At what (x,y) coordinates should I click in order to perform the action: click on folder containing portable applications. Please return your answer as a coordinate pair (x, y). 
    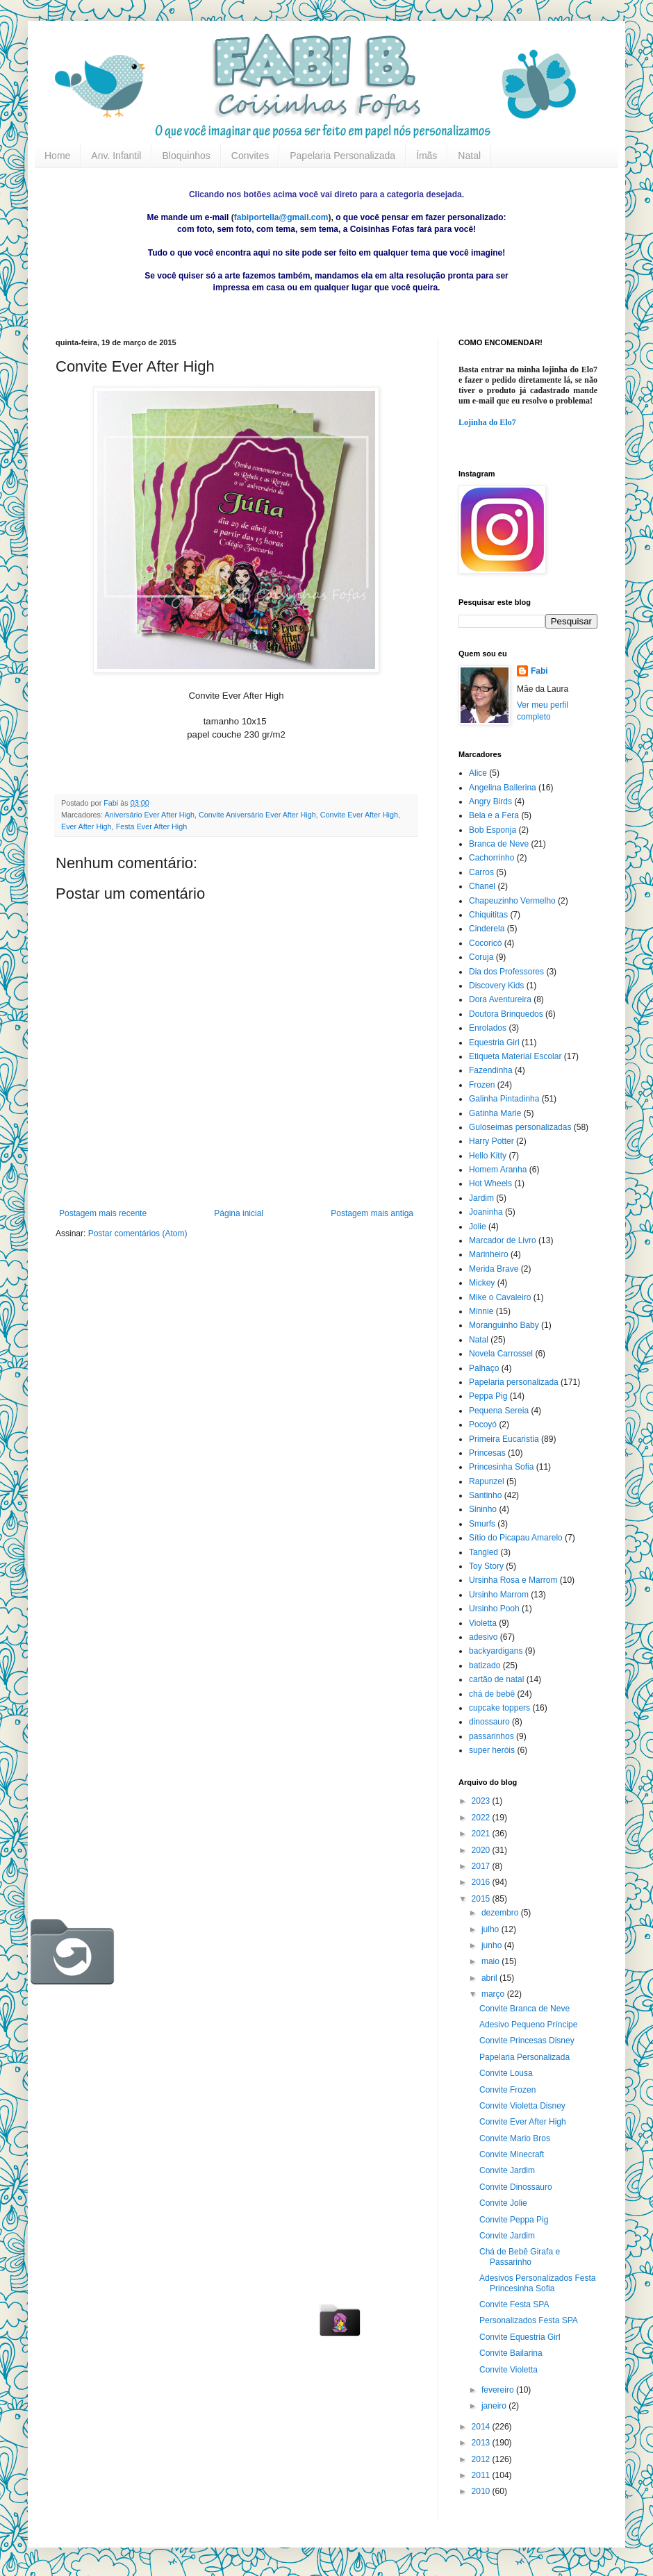
    Looking at the image, I should click on (72, 1954).